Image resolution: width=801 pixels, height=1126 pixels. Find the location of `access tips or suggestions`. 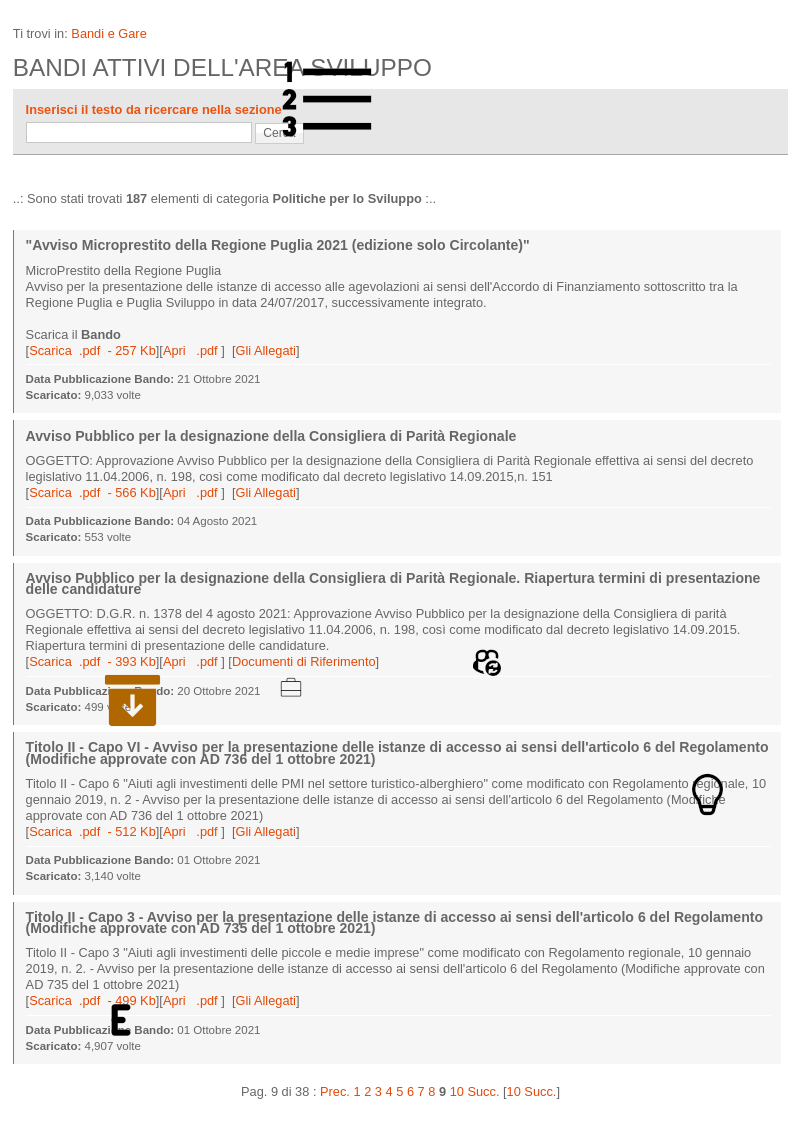

access tips or suggestions is located at coordinates (707, 794).